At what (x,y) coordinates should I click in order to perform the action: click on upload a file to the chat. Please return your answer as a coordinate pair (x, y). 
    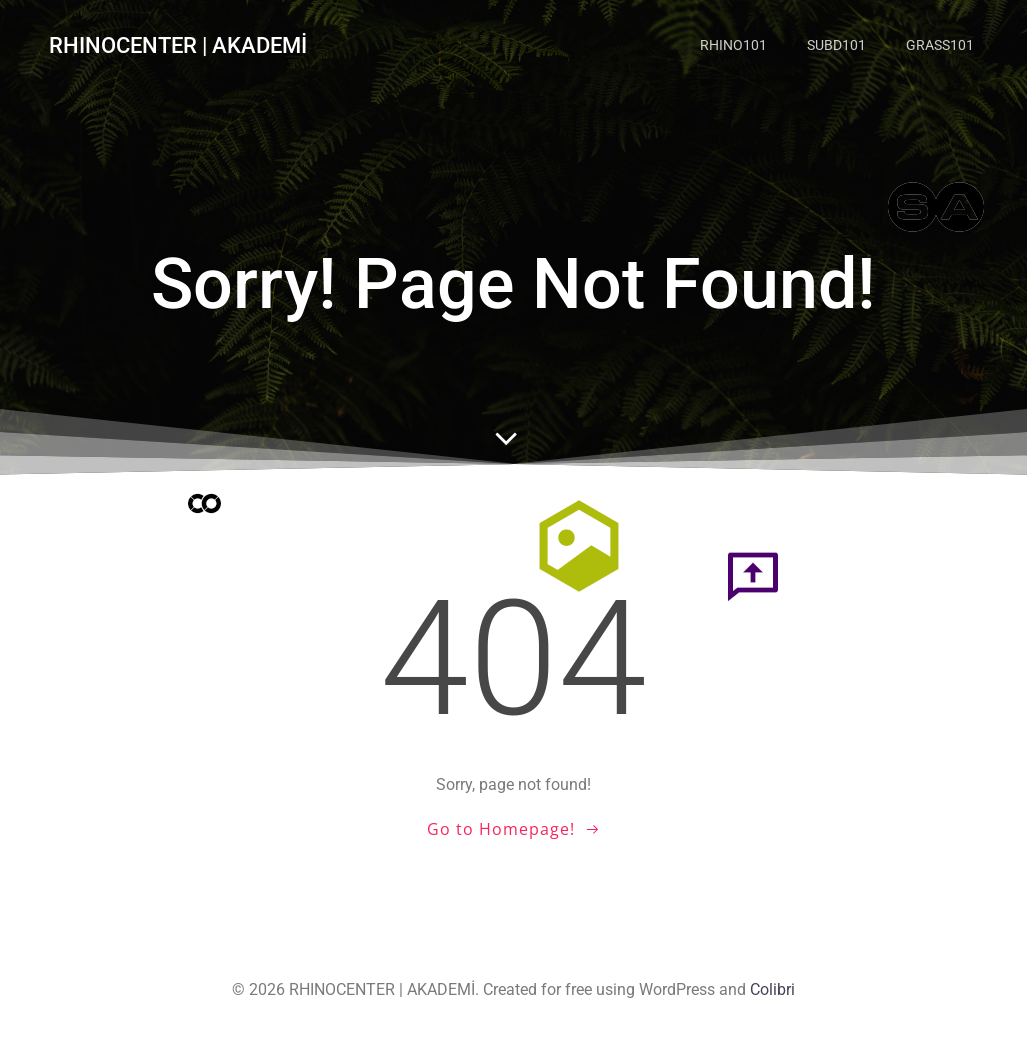
    Looking at the image, I should click on (753, 575).